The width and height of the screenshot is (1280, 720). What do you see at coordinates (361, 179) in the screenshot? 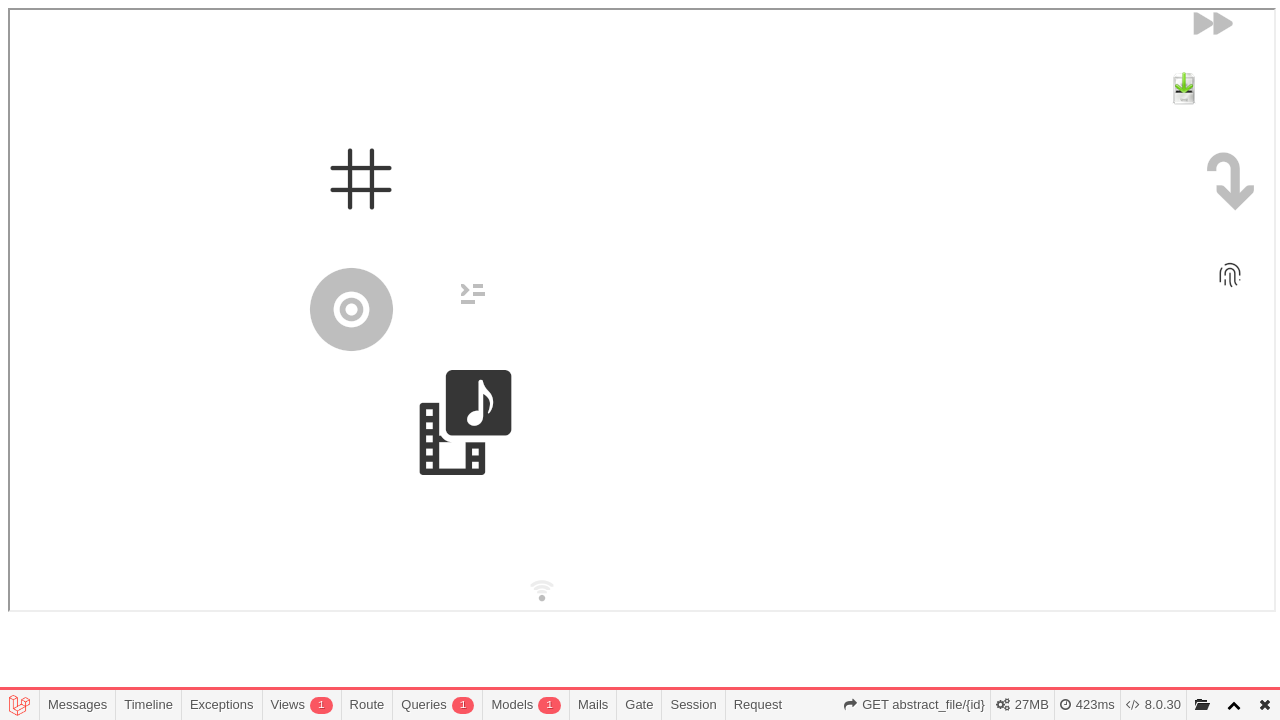
I see `open sudoku puzzle game` at bounding box center [361, 179].